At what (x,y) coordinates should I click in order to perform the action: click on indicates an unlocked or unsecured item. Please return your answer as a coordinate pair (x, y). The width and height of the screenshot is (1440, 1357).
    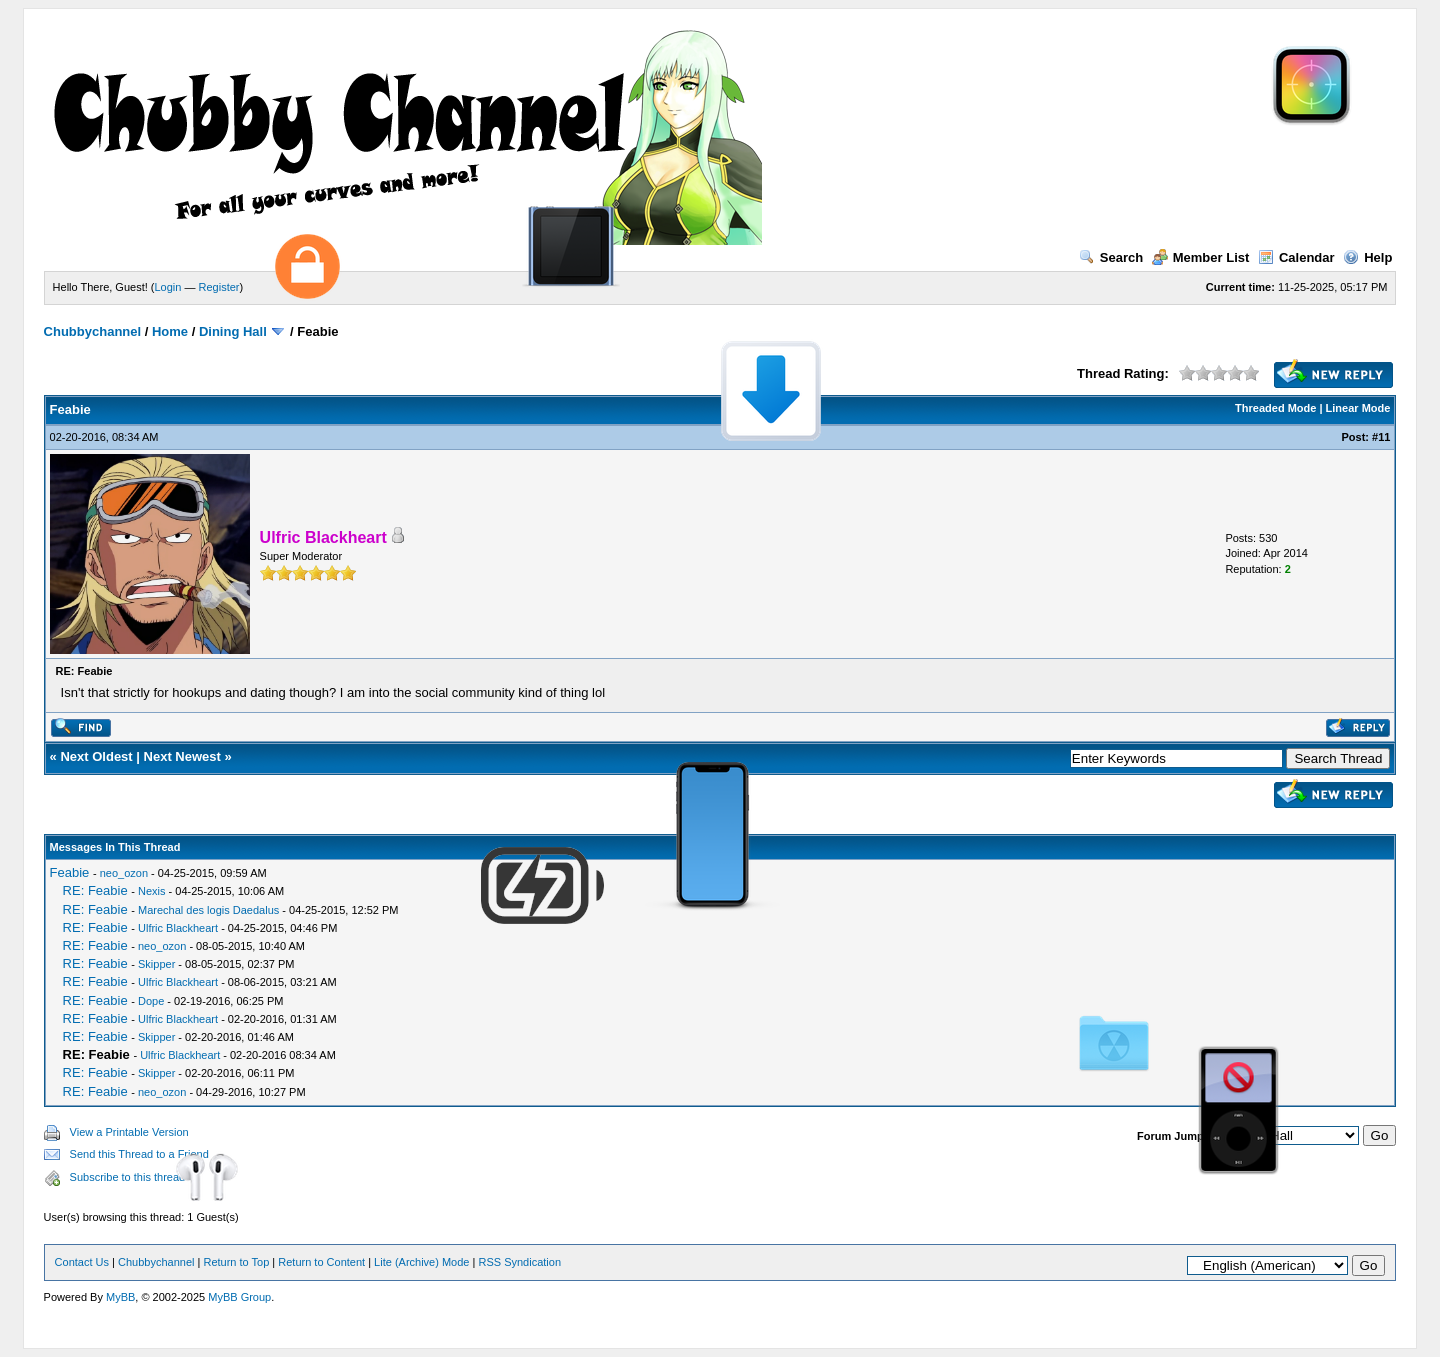
    Looking at the image, I should click on (307, 266).